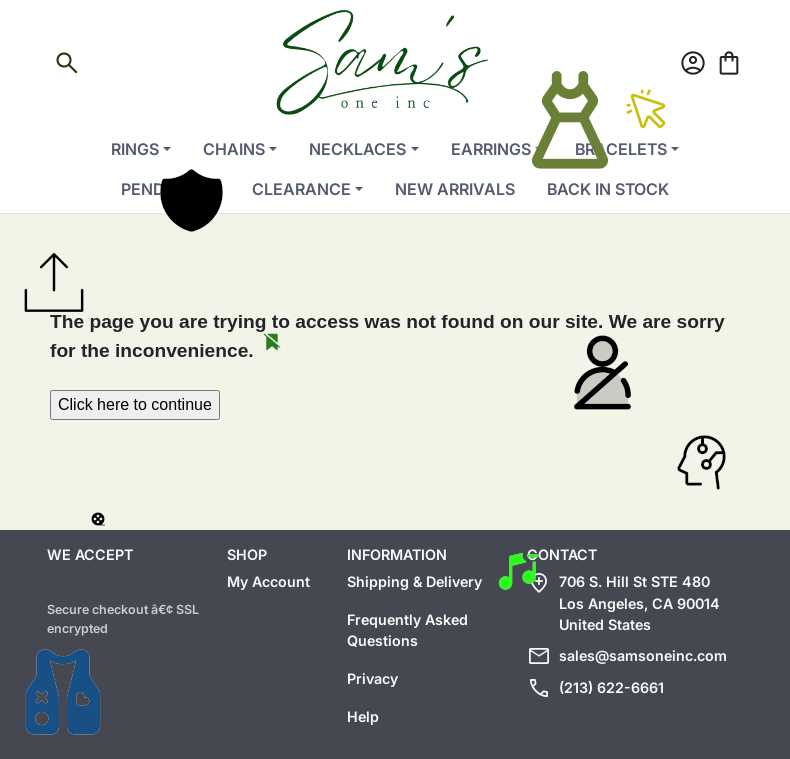 The height and width of the screenshot is (759, 790). What do you see at coordinates (648, 111) in the screenshot?
I see `click or tap to interact` at bounding box center [648, 111].